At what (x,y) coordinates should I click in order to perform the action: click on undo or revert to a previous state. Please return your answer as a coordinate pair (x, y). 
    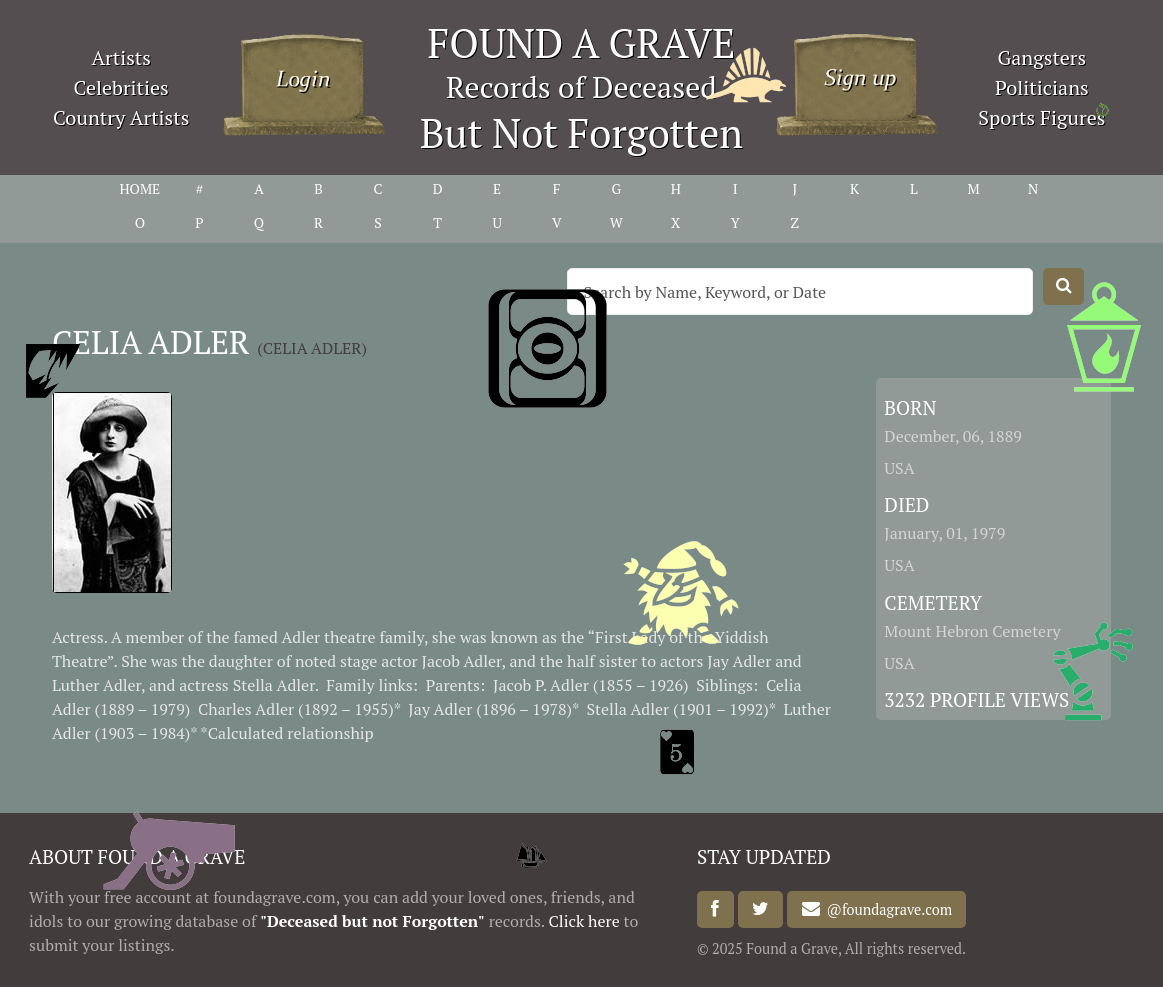
    Looking at the image, I should click on (1102, 110).